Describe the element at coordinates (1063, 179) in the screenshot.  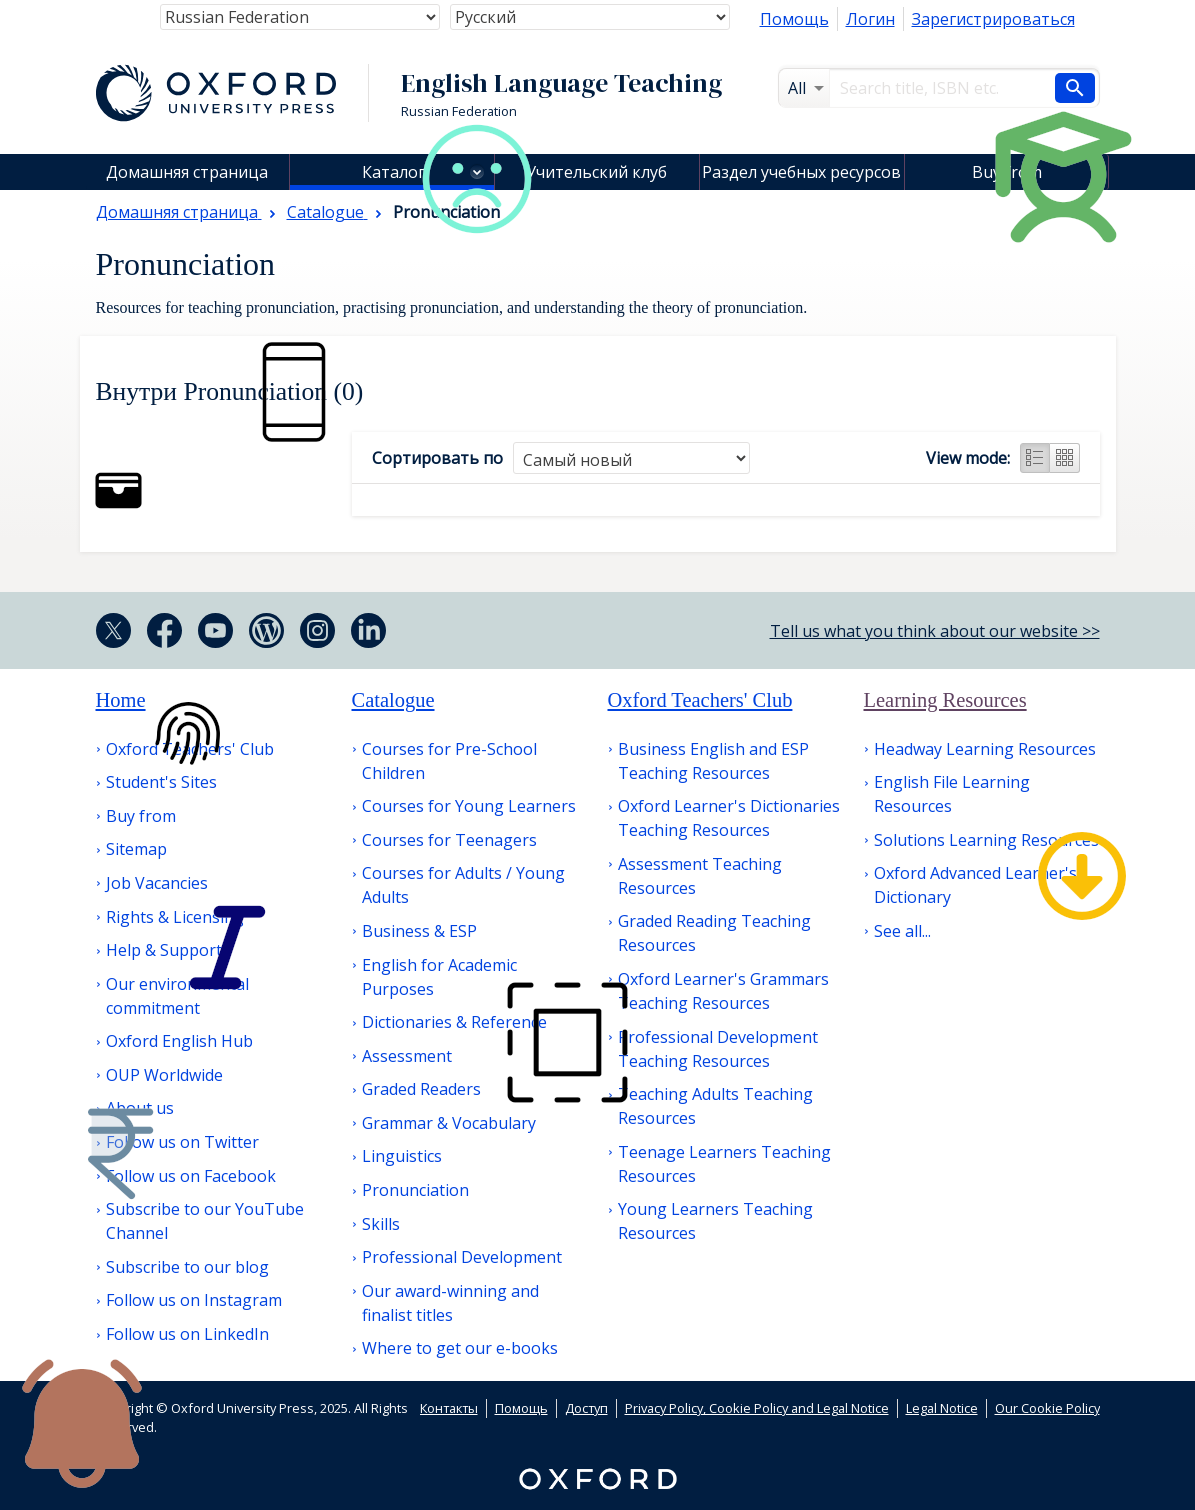
I see `view student profile` at that location.